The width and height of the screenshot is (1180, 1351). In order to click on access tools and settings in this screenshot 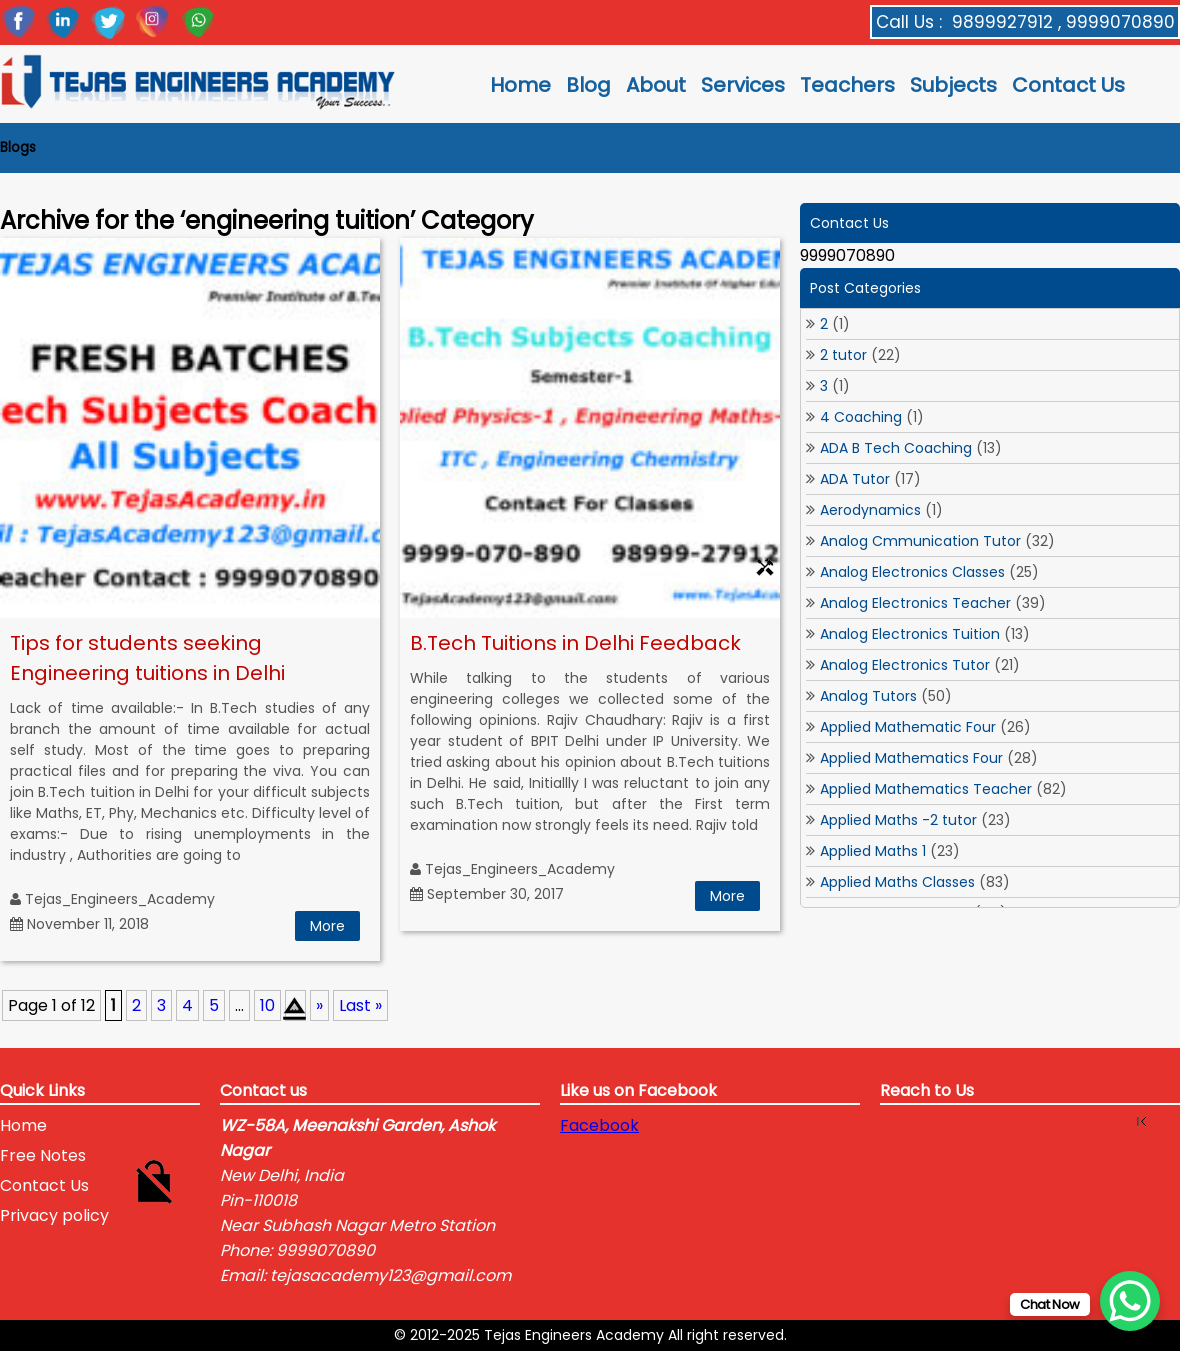, I will do `click(765, 567)`.